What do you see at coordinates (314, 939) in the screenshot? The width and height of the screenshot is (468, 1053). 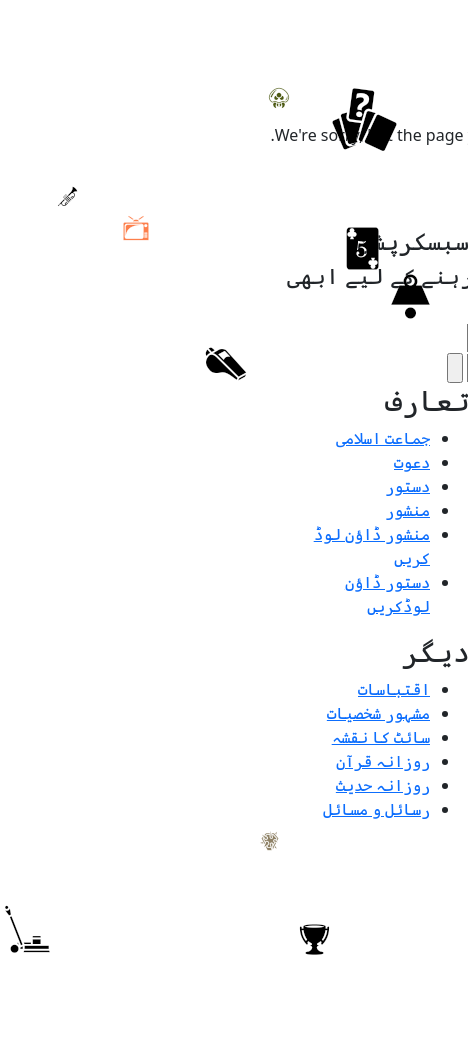 I see `view achievements or awards` at bounding box center [314, 939].